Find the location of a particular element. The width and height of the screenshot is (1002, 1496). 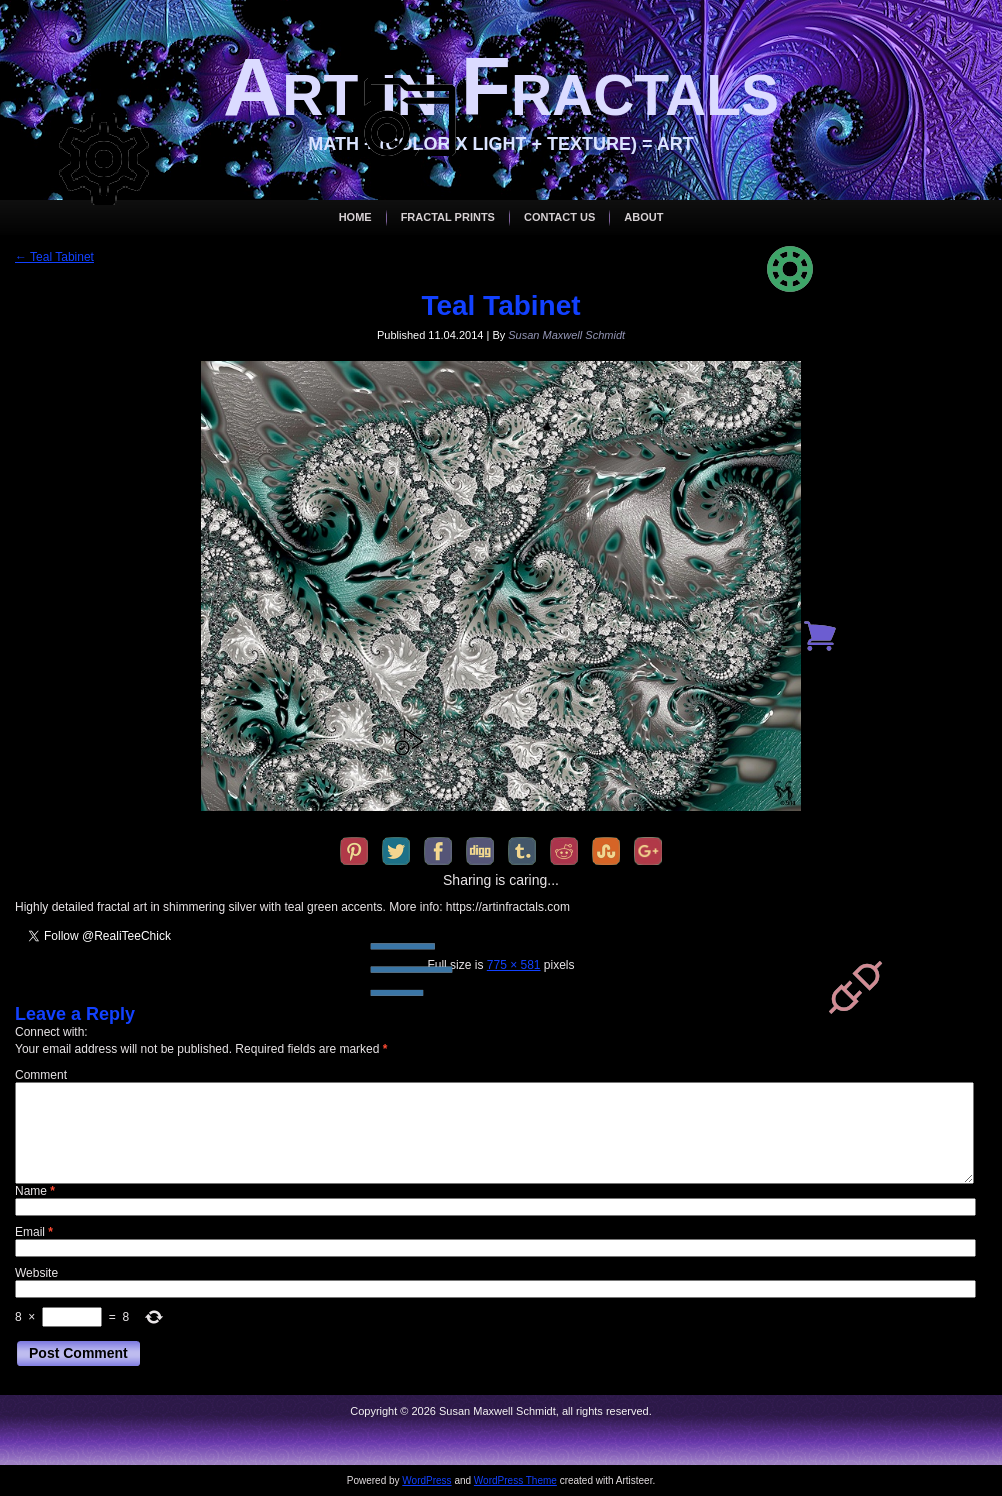

disconnect from debug session is located at coordinates (856, 988).